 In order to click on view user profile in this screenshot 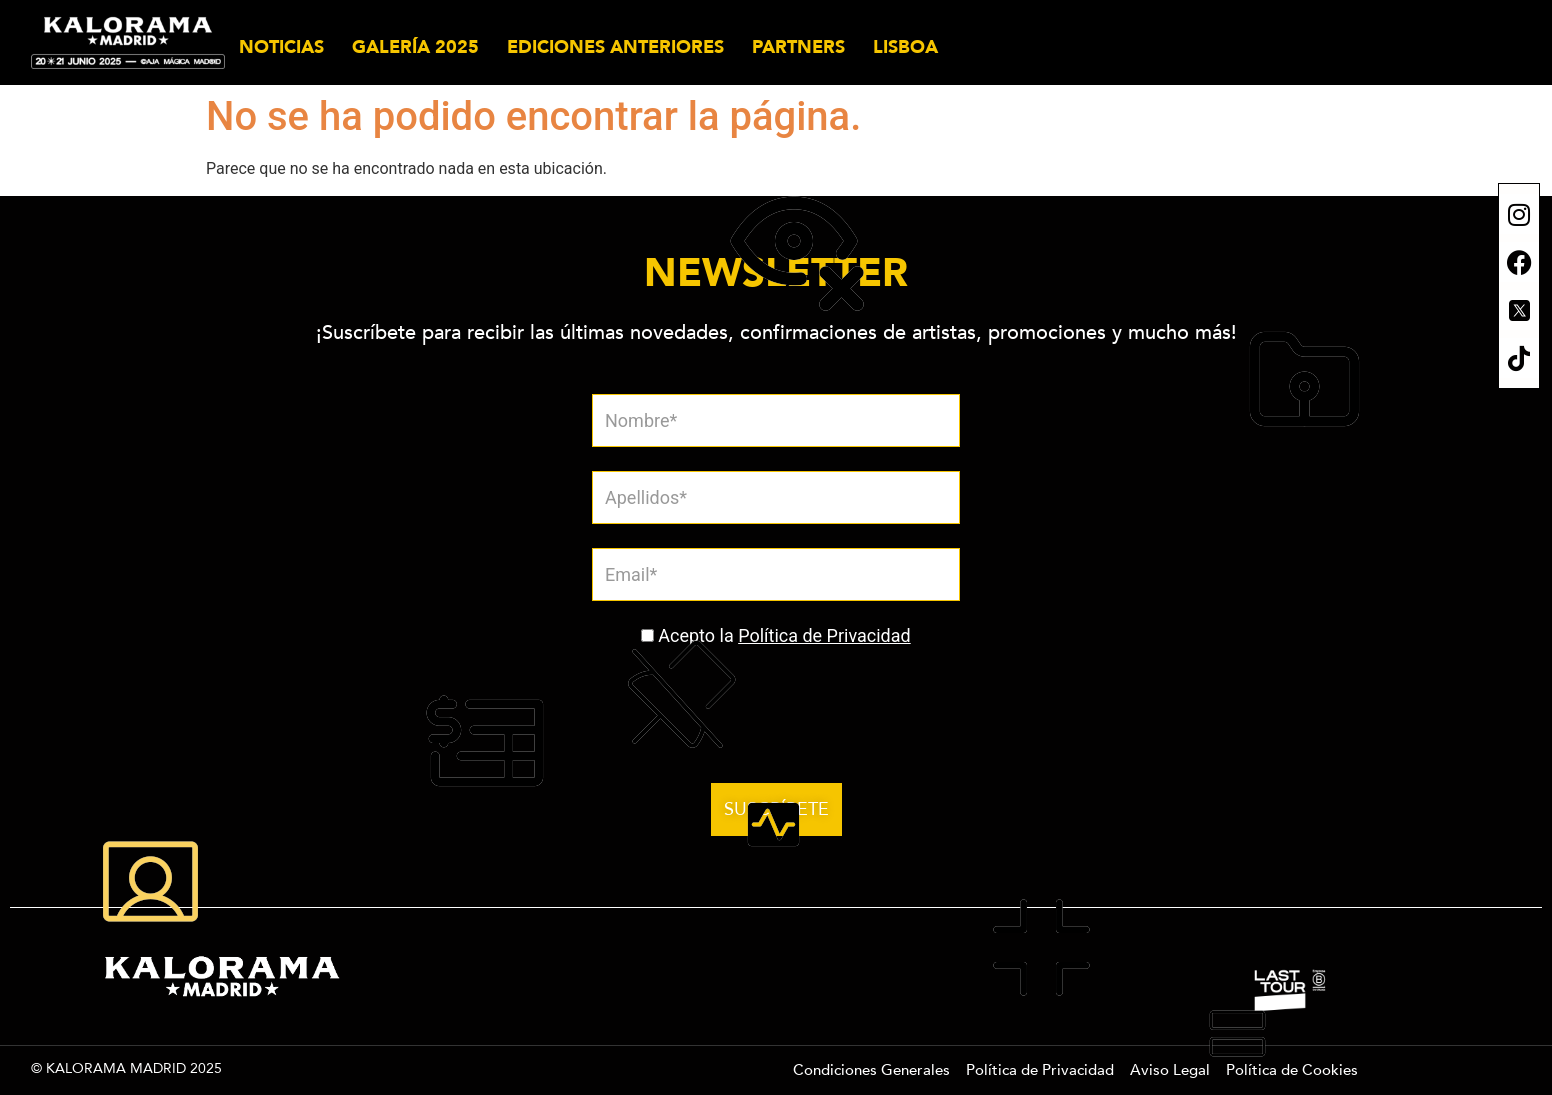, I will do `click(150, 881)`.